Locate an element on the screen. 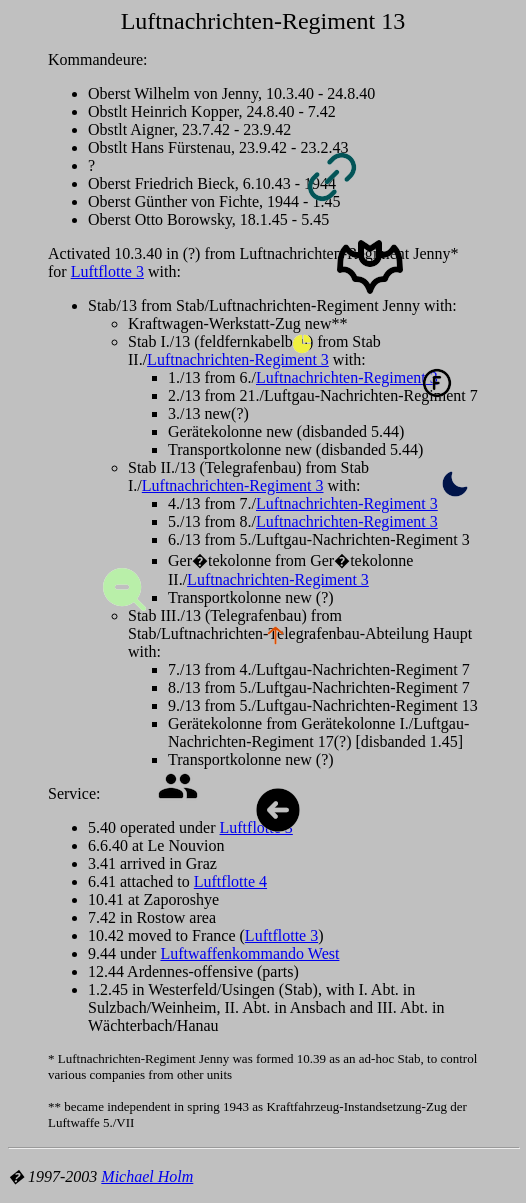  go back to the previous screen is located at coordinates (278, 810).